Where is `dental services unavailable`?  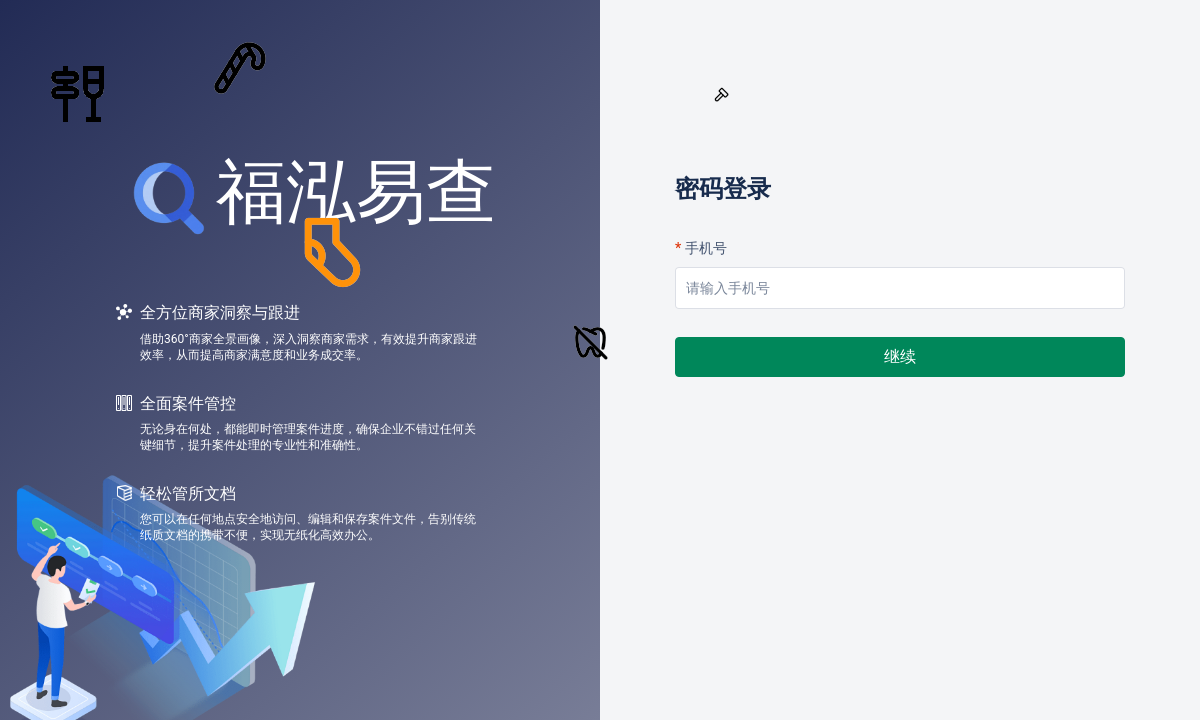 dental services unavailable is located at coordinates (590, 342).